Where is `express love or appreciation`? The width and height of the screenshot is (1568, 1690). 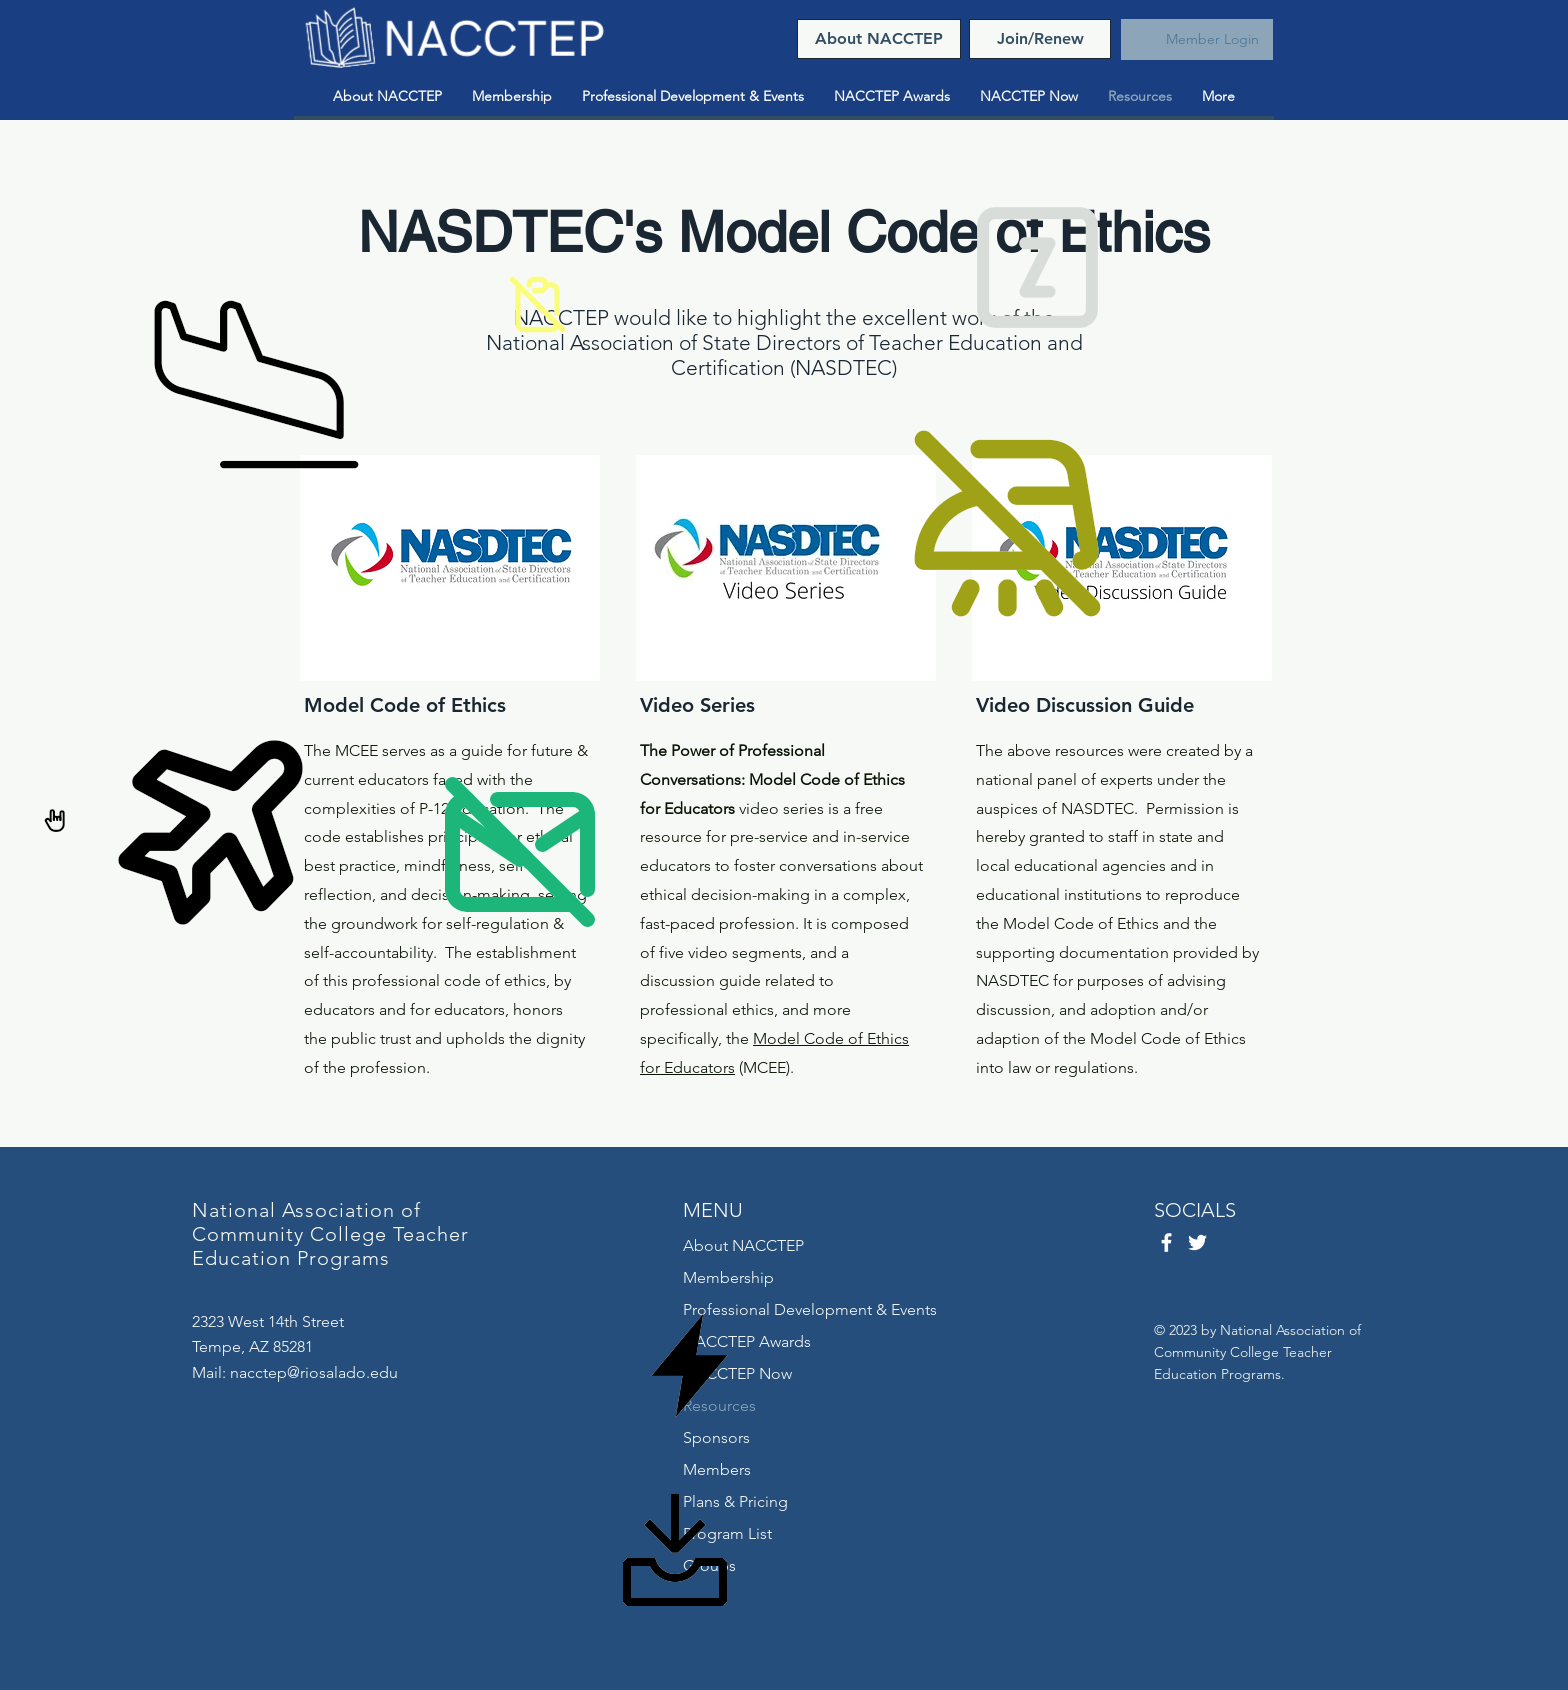
express love or appreciation is located at coordinates (55, 820).